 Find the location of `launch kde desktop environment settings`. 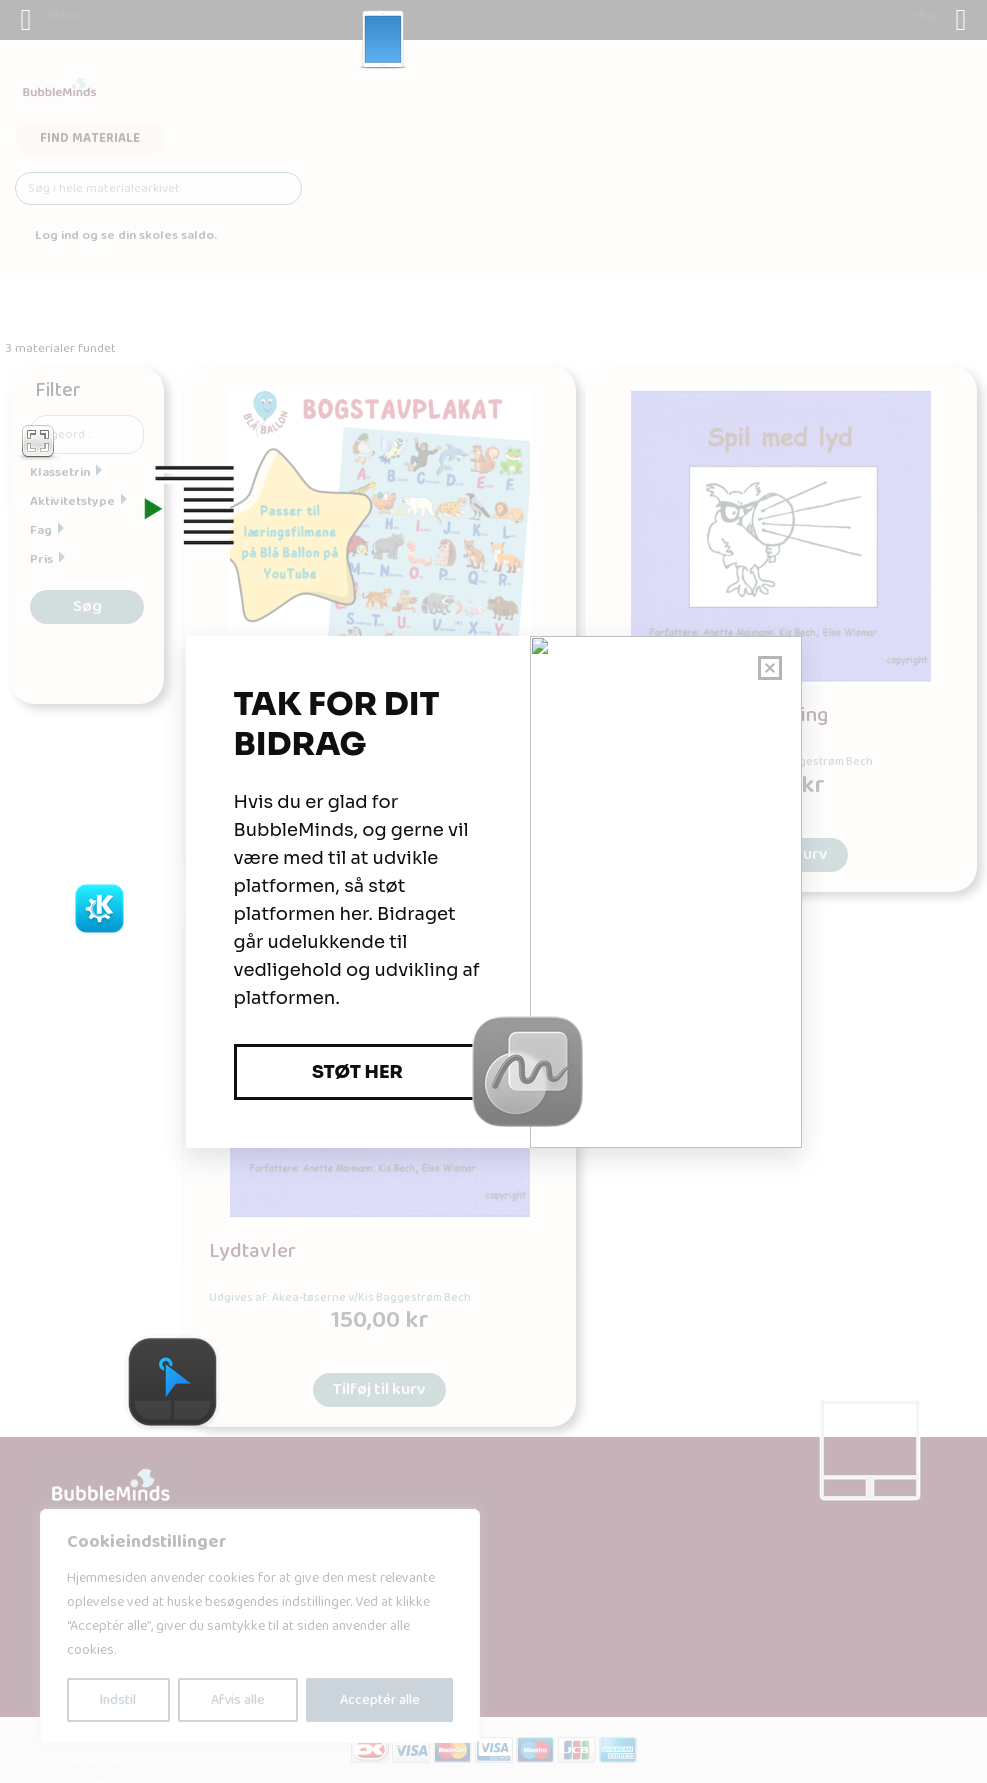

launch kde desktop environment settings is located at coordinates (99, 908).